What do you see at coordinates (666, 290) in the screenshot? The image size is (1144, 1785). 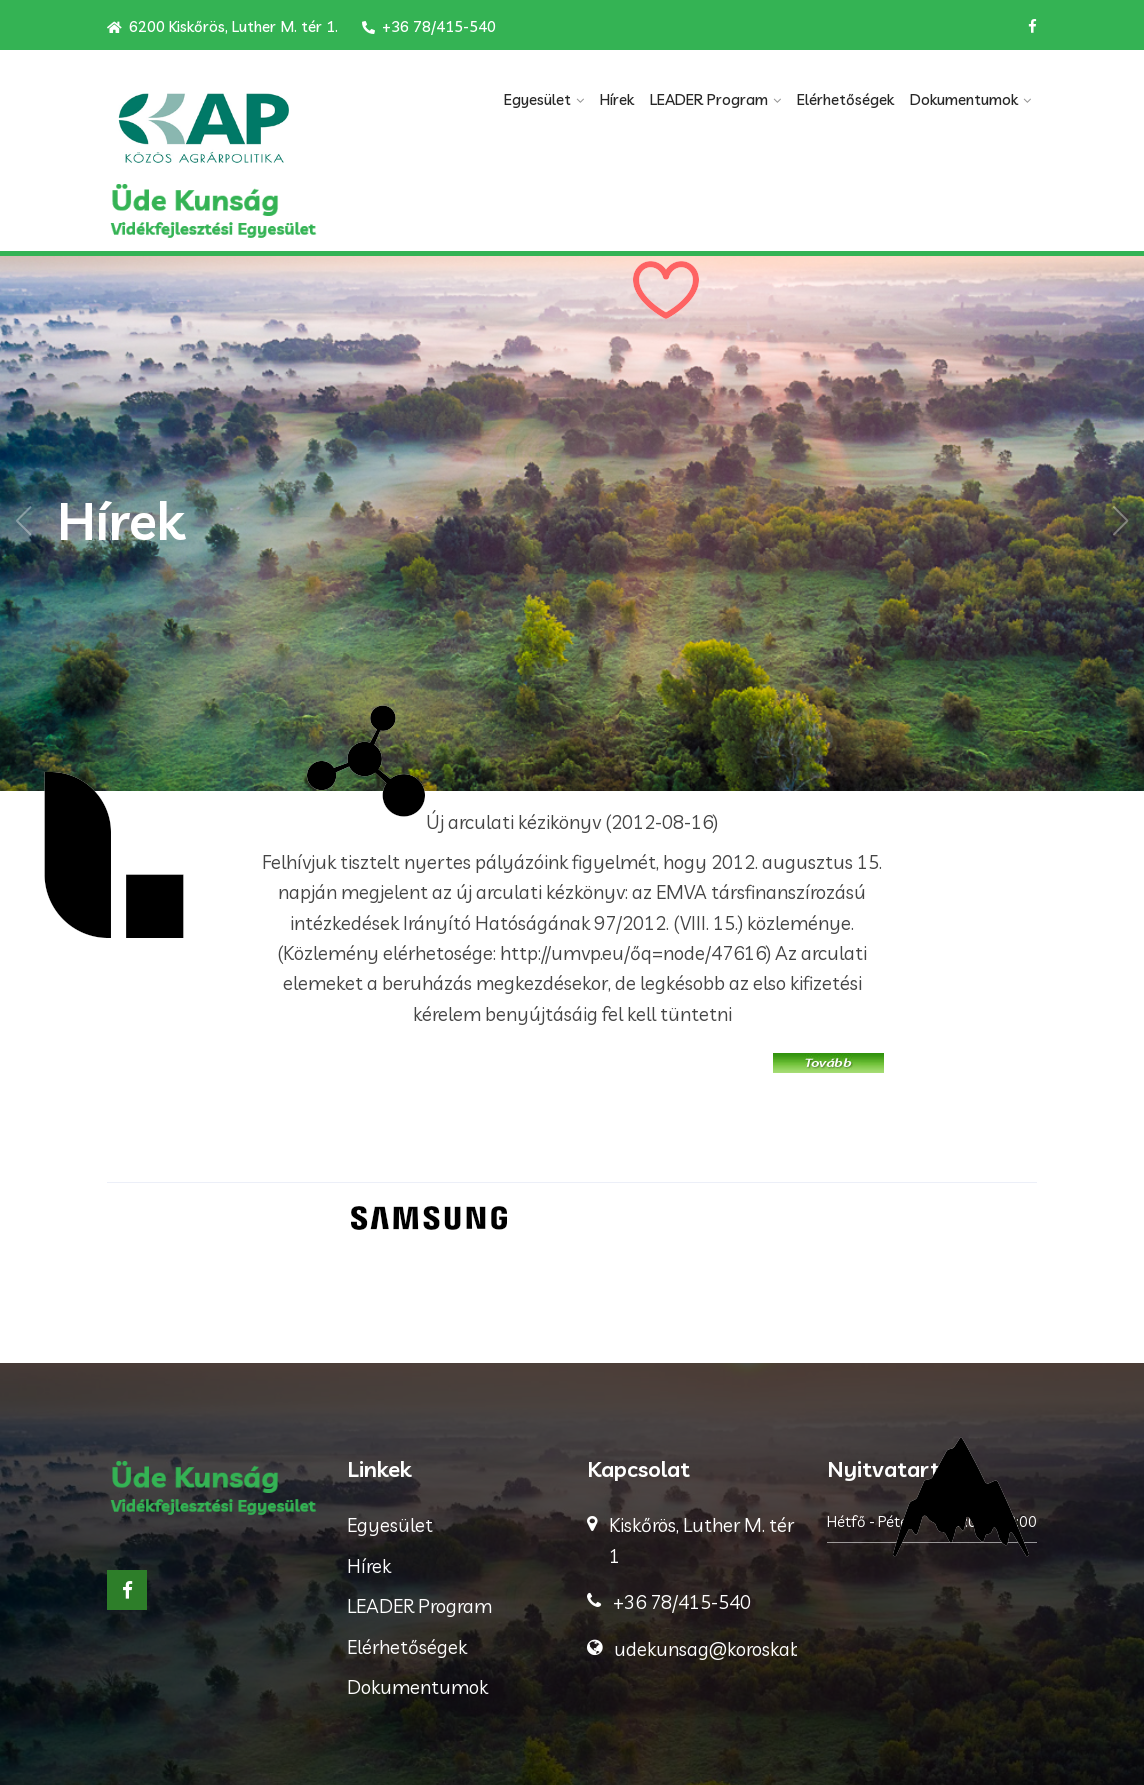 I see `sponsor a developer on github` at bounding box center [666, 290].